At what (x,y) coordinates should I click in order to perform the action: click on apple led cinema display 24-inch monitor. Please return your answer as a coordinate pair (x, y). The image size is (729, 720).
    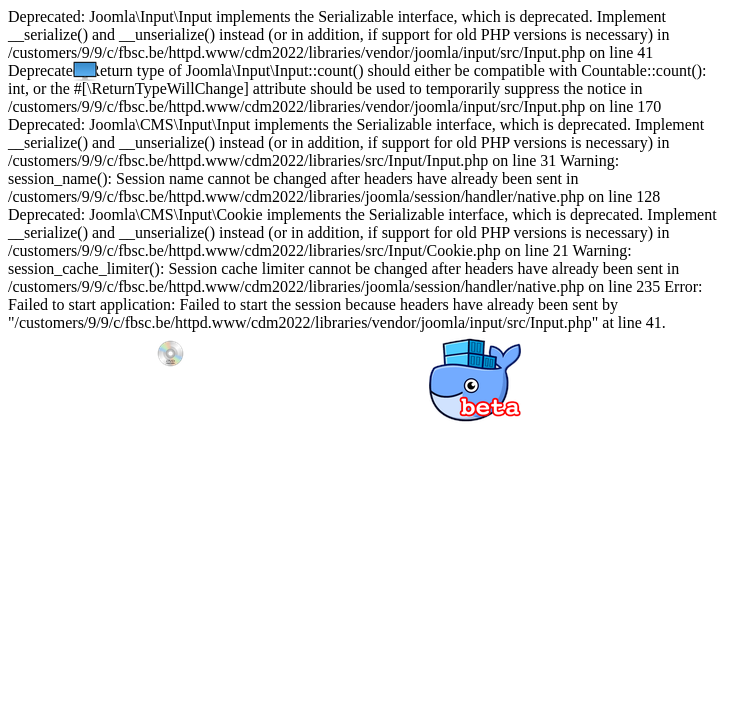
    Looking at the image, I should click on (85, 67).